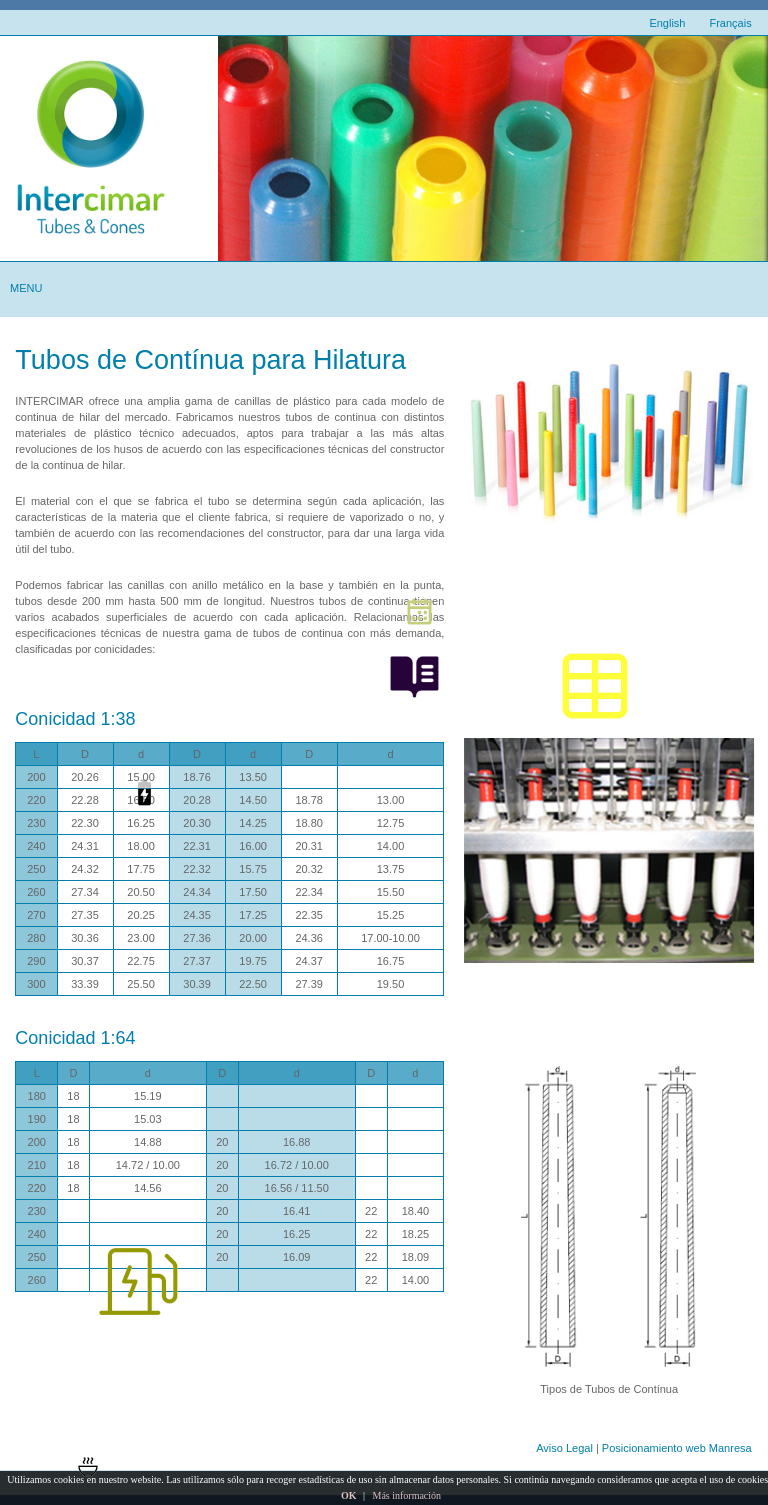  Describe the element at coordinates (414, 673) in the screenshot. I see `open reading mode or e-reader` at that location.